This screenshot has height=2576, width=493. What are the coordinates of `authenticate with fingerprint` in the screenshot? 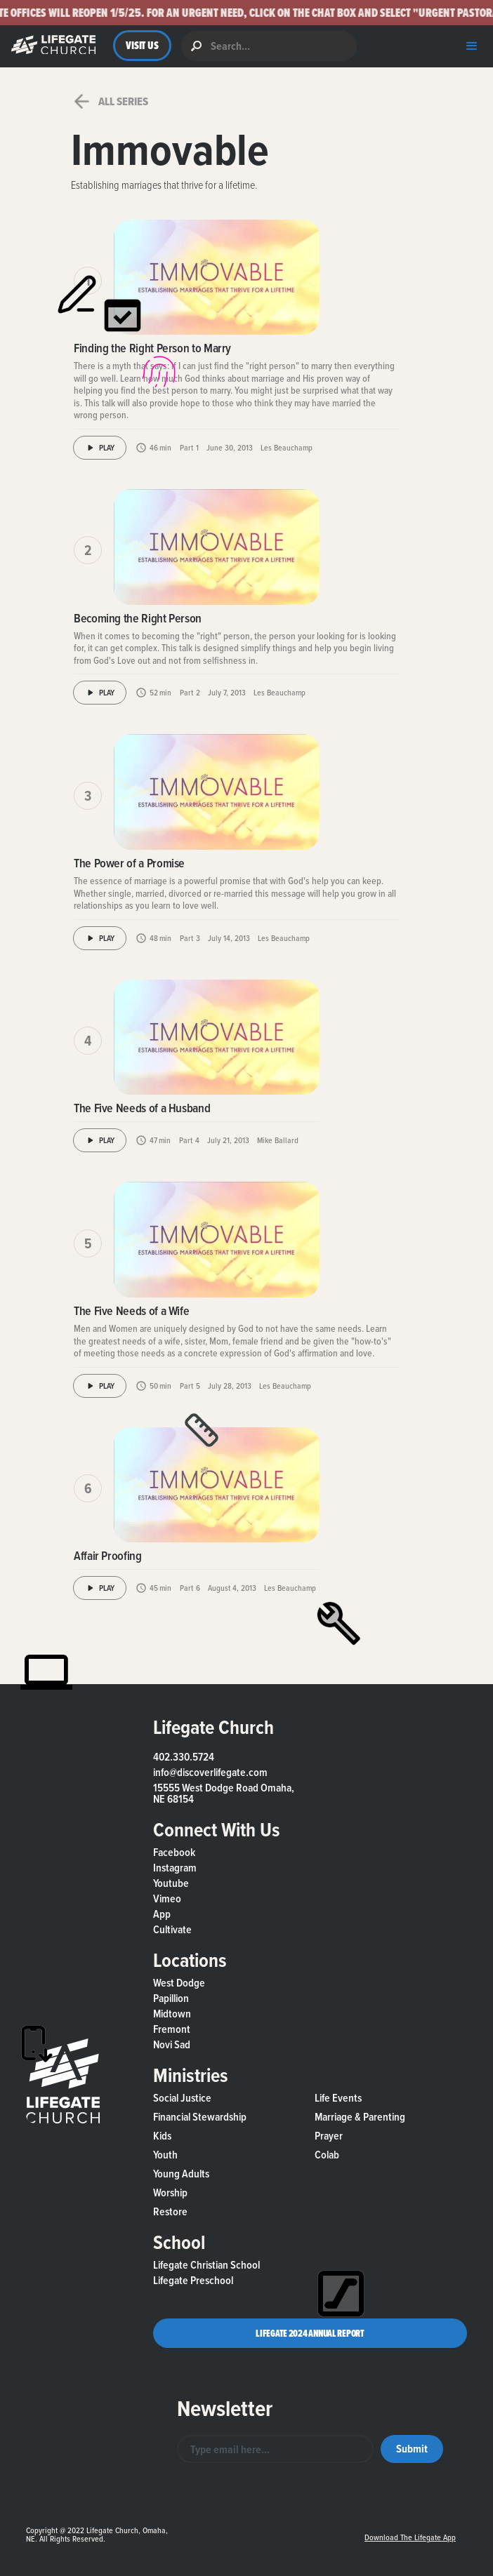 It's located at (159, 372).